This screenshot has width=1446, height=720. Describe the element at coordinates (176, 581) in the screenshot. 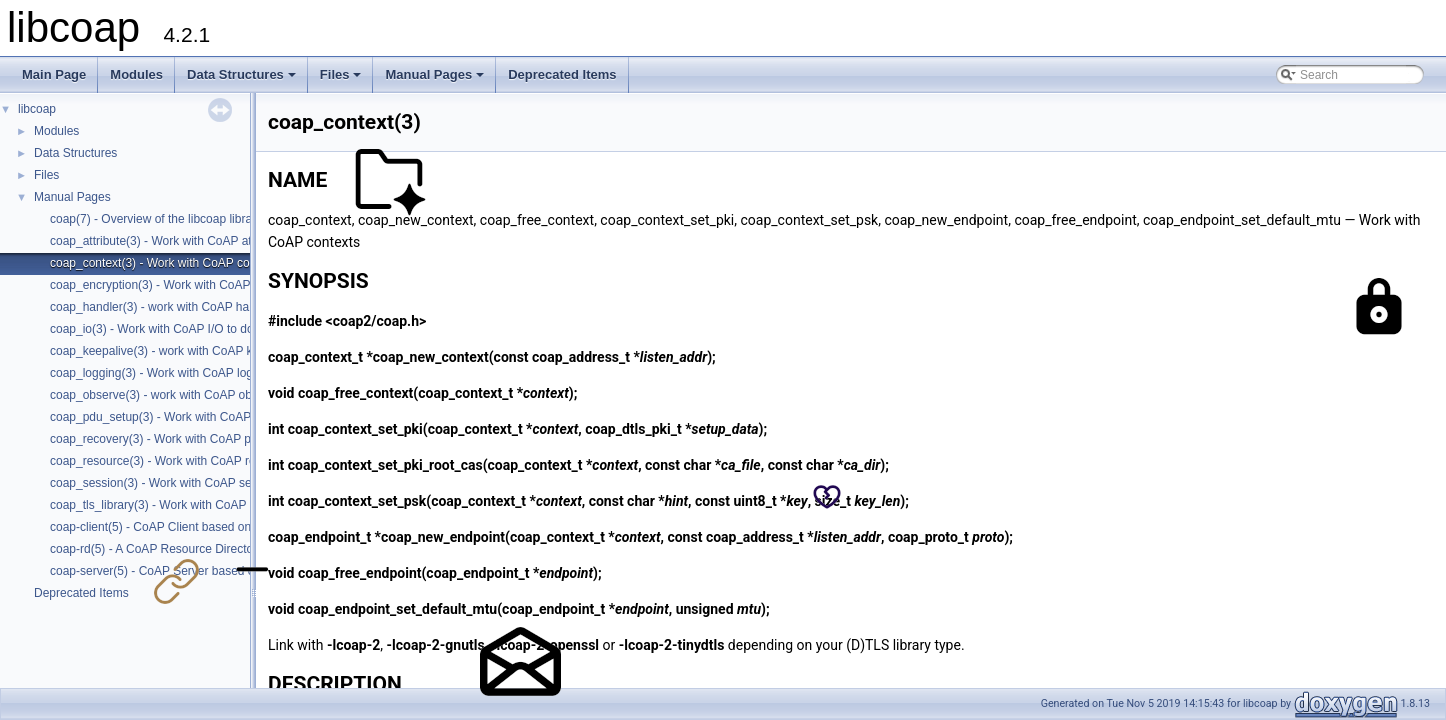

I see `copy or share a link` at that location.